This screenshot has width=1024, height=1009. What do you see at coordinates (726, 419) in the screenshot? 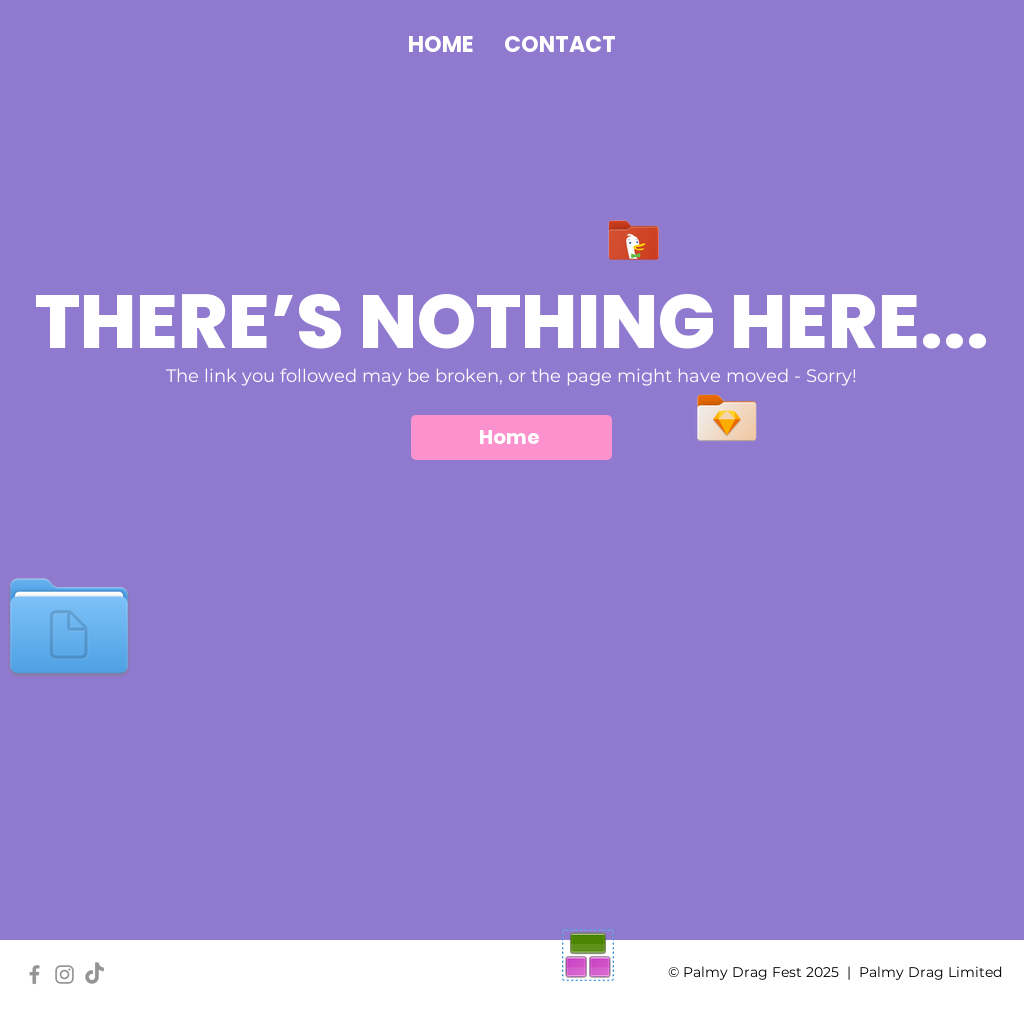
I see `open folder containing Sketch design files` at bounding box center [726, 419].